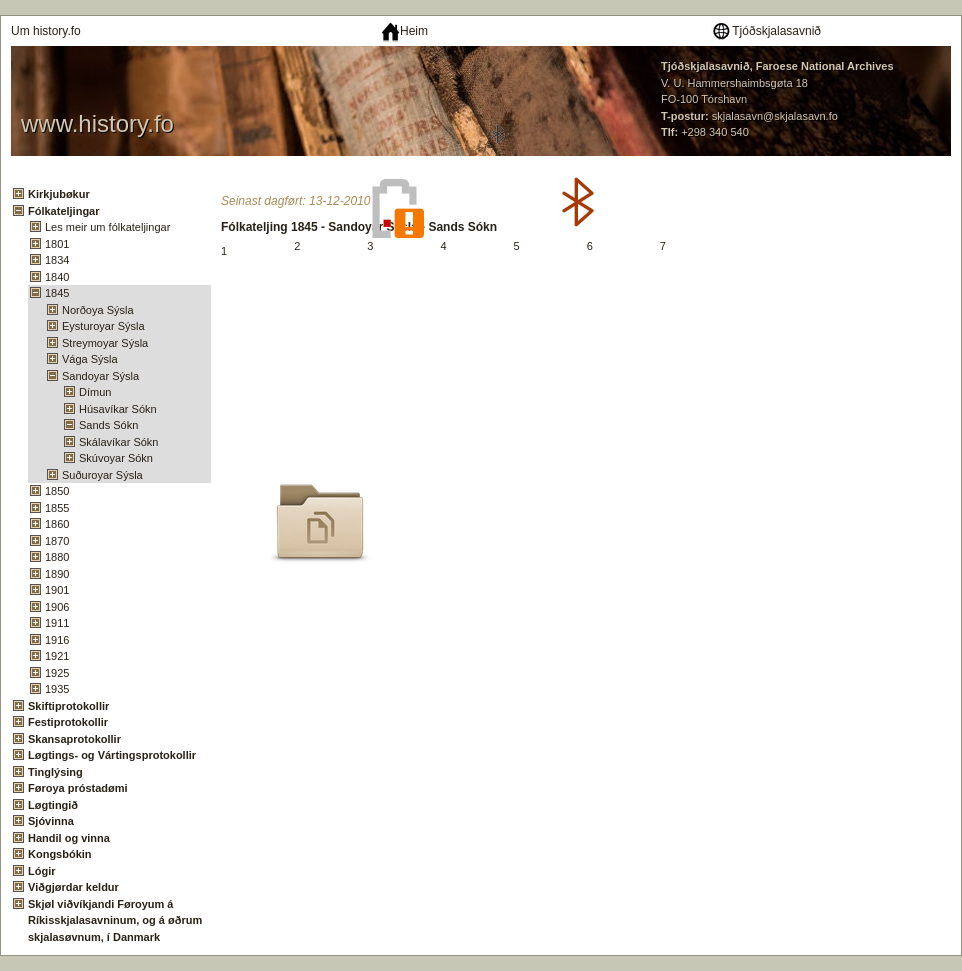  I want to click on bluetooth is enabled and active, so click(498, 134).